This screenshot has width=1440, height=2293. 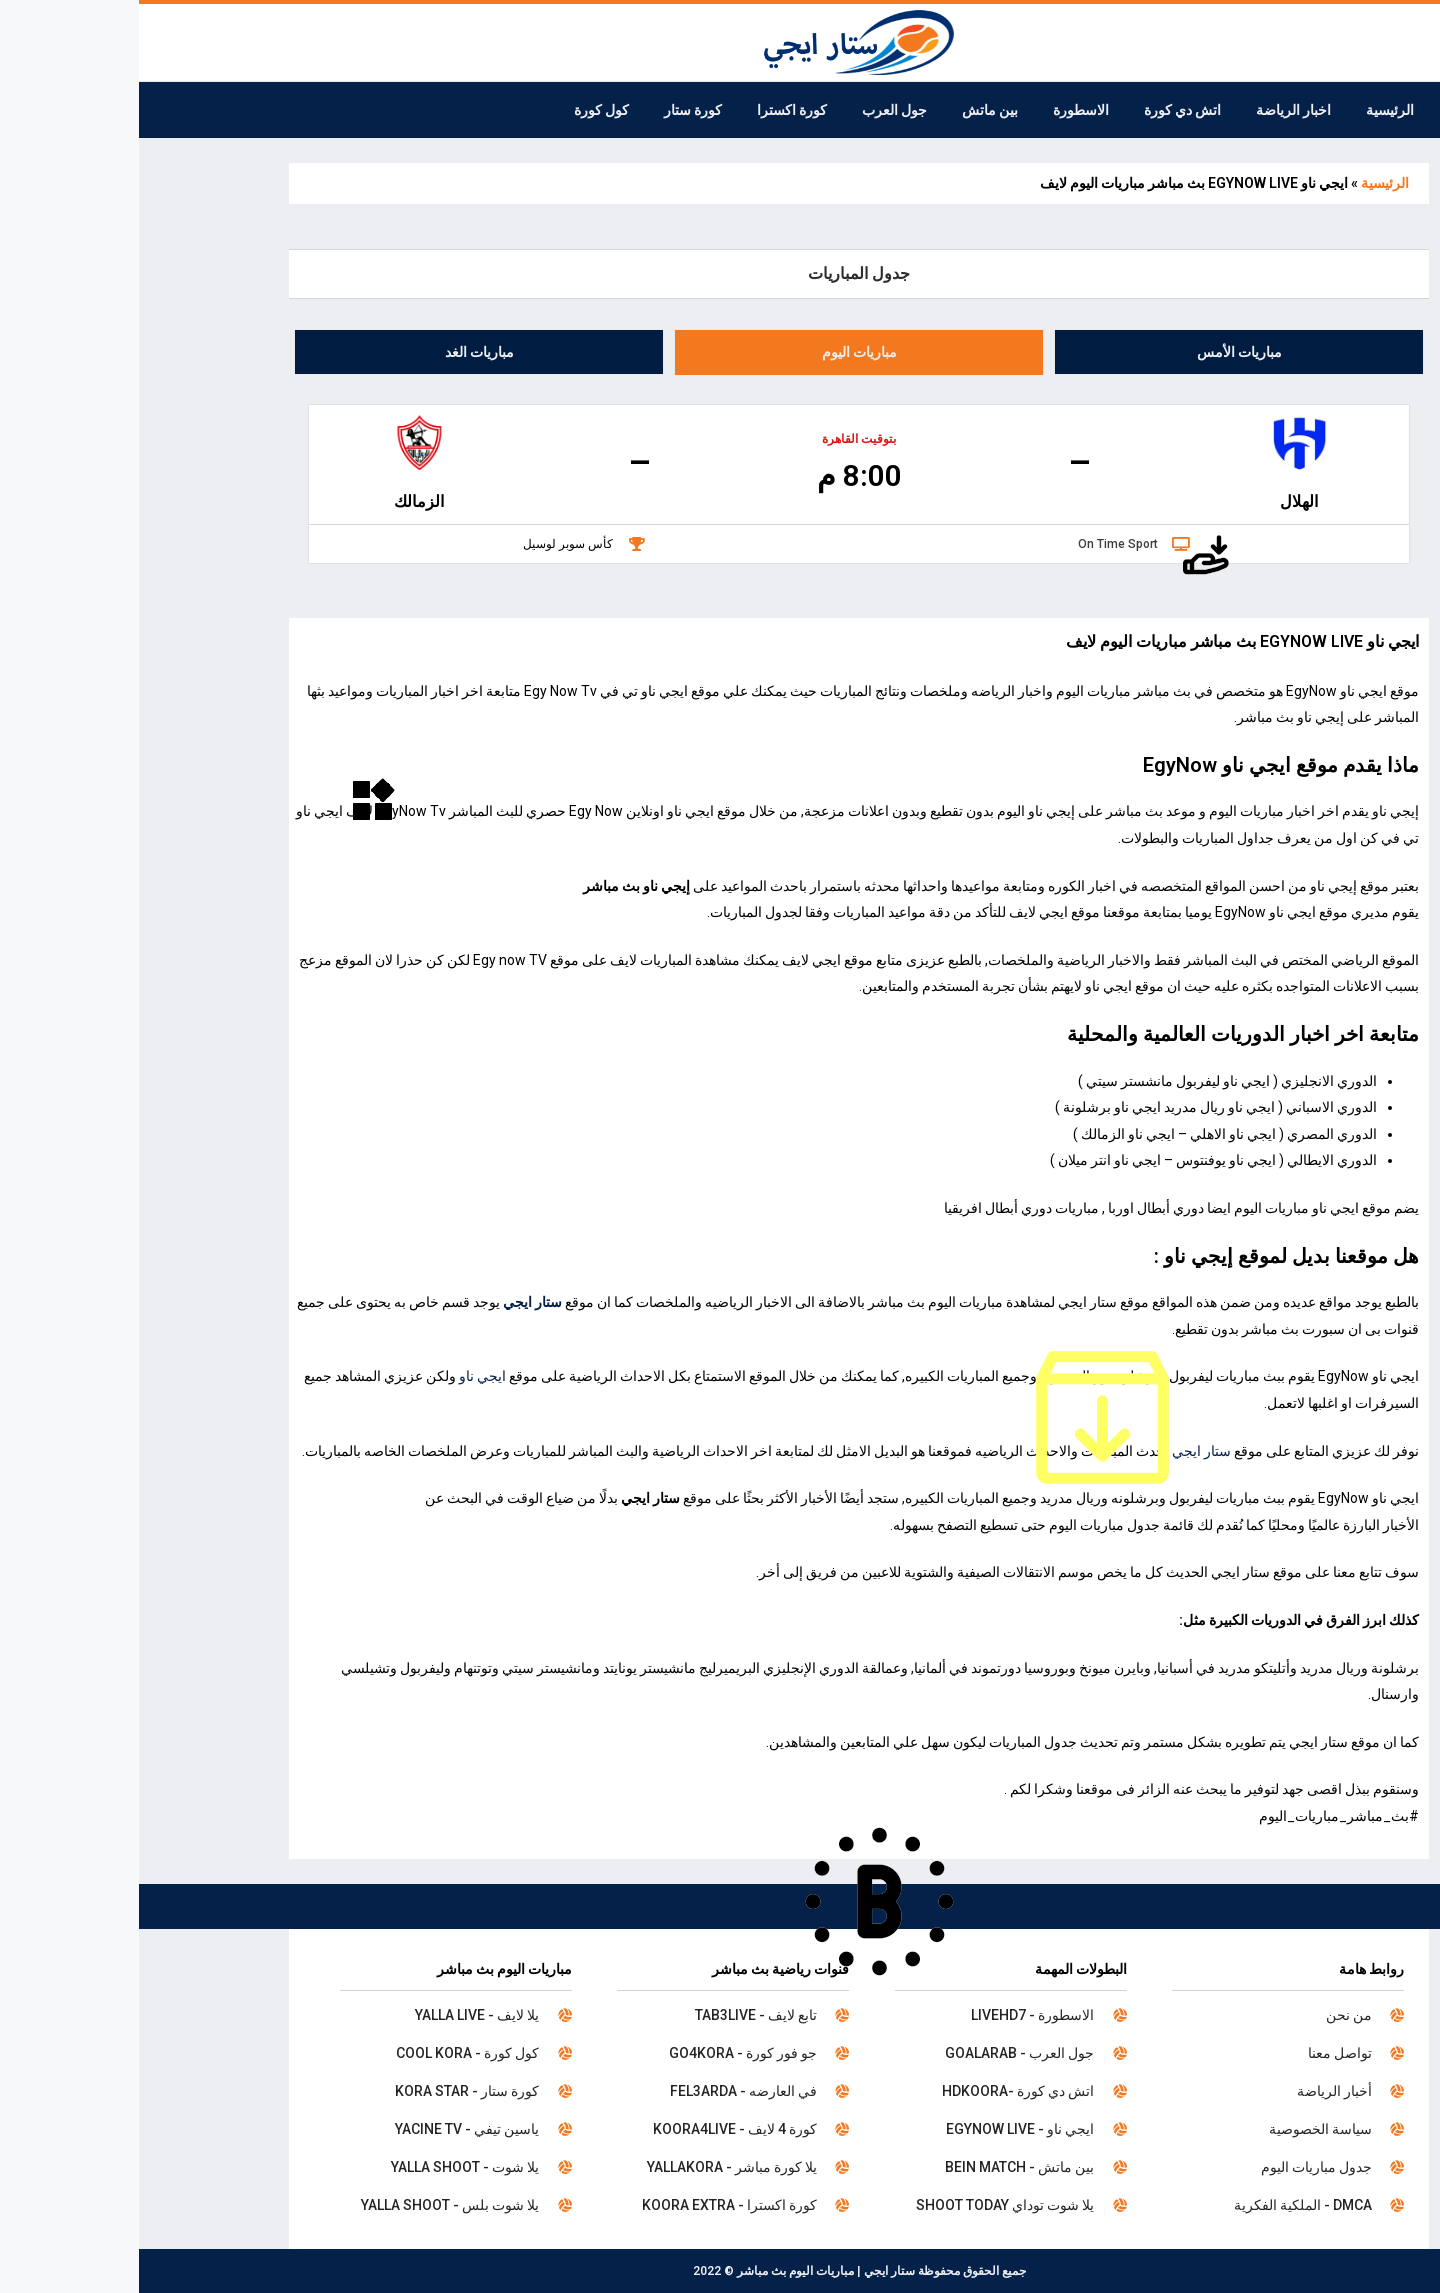 What do you see at coordinates (372, 800) in the screenshot?
I see `access widgets or mini-apps` at bounding box center [372, 800].